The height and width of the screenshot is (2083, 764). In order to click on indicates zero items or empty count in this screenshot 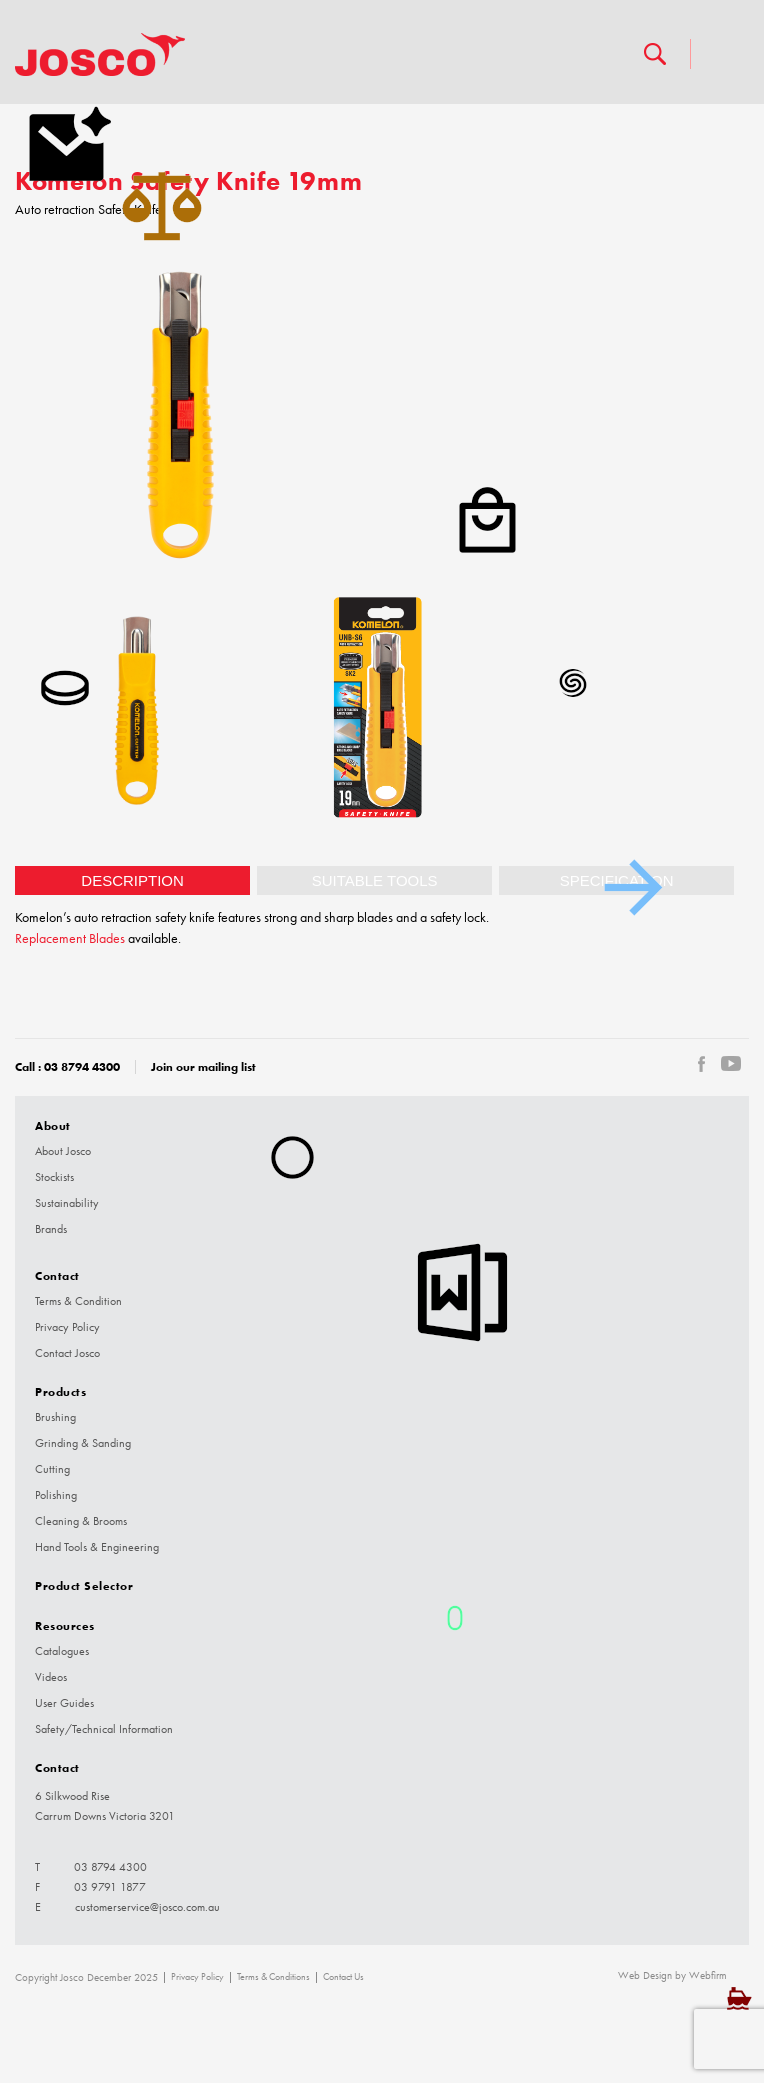, I will do `click(455, 1618)`.